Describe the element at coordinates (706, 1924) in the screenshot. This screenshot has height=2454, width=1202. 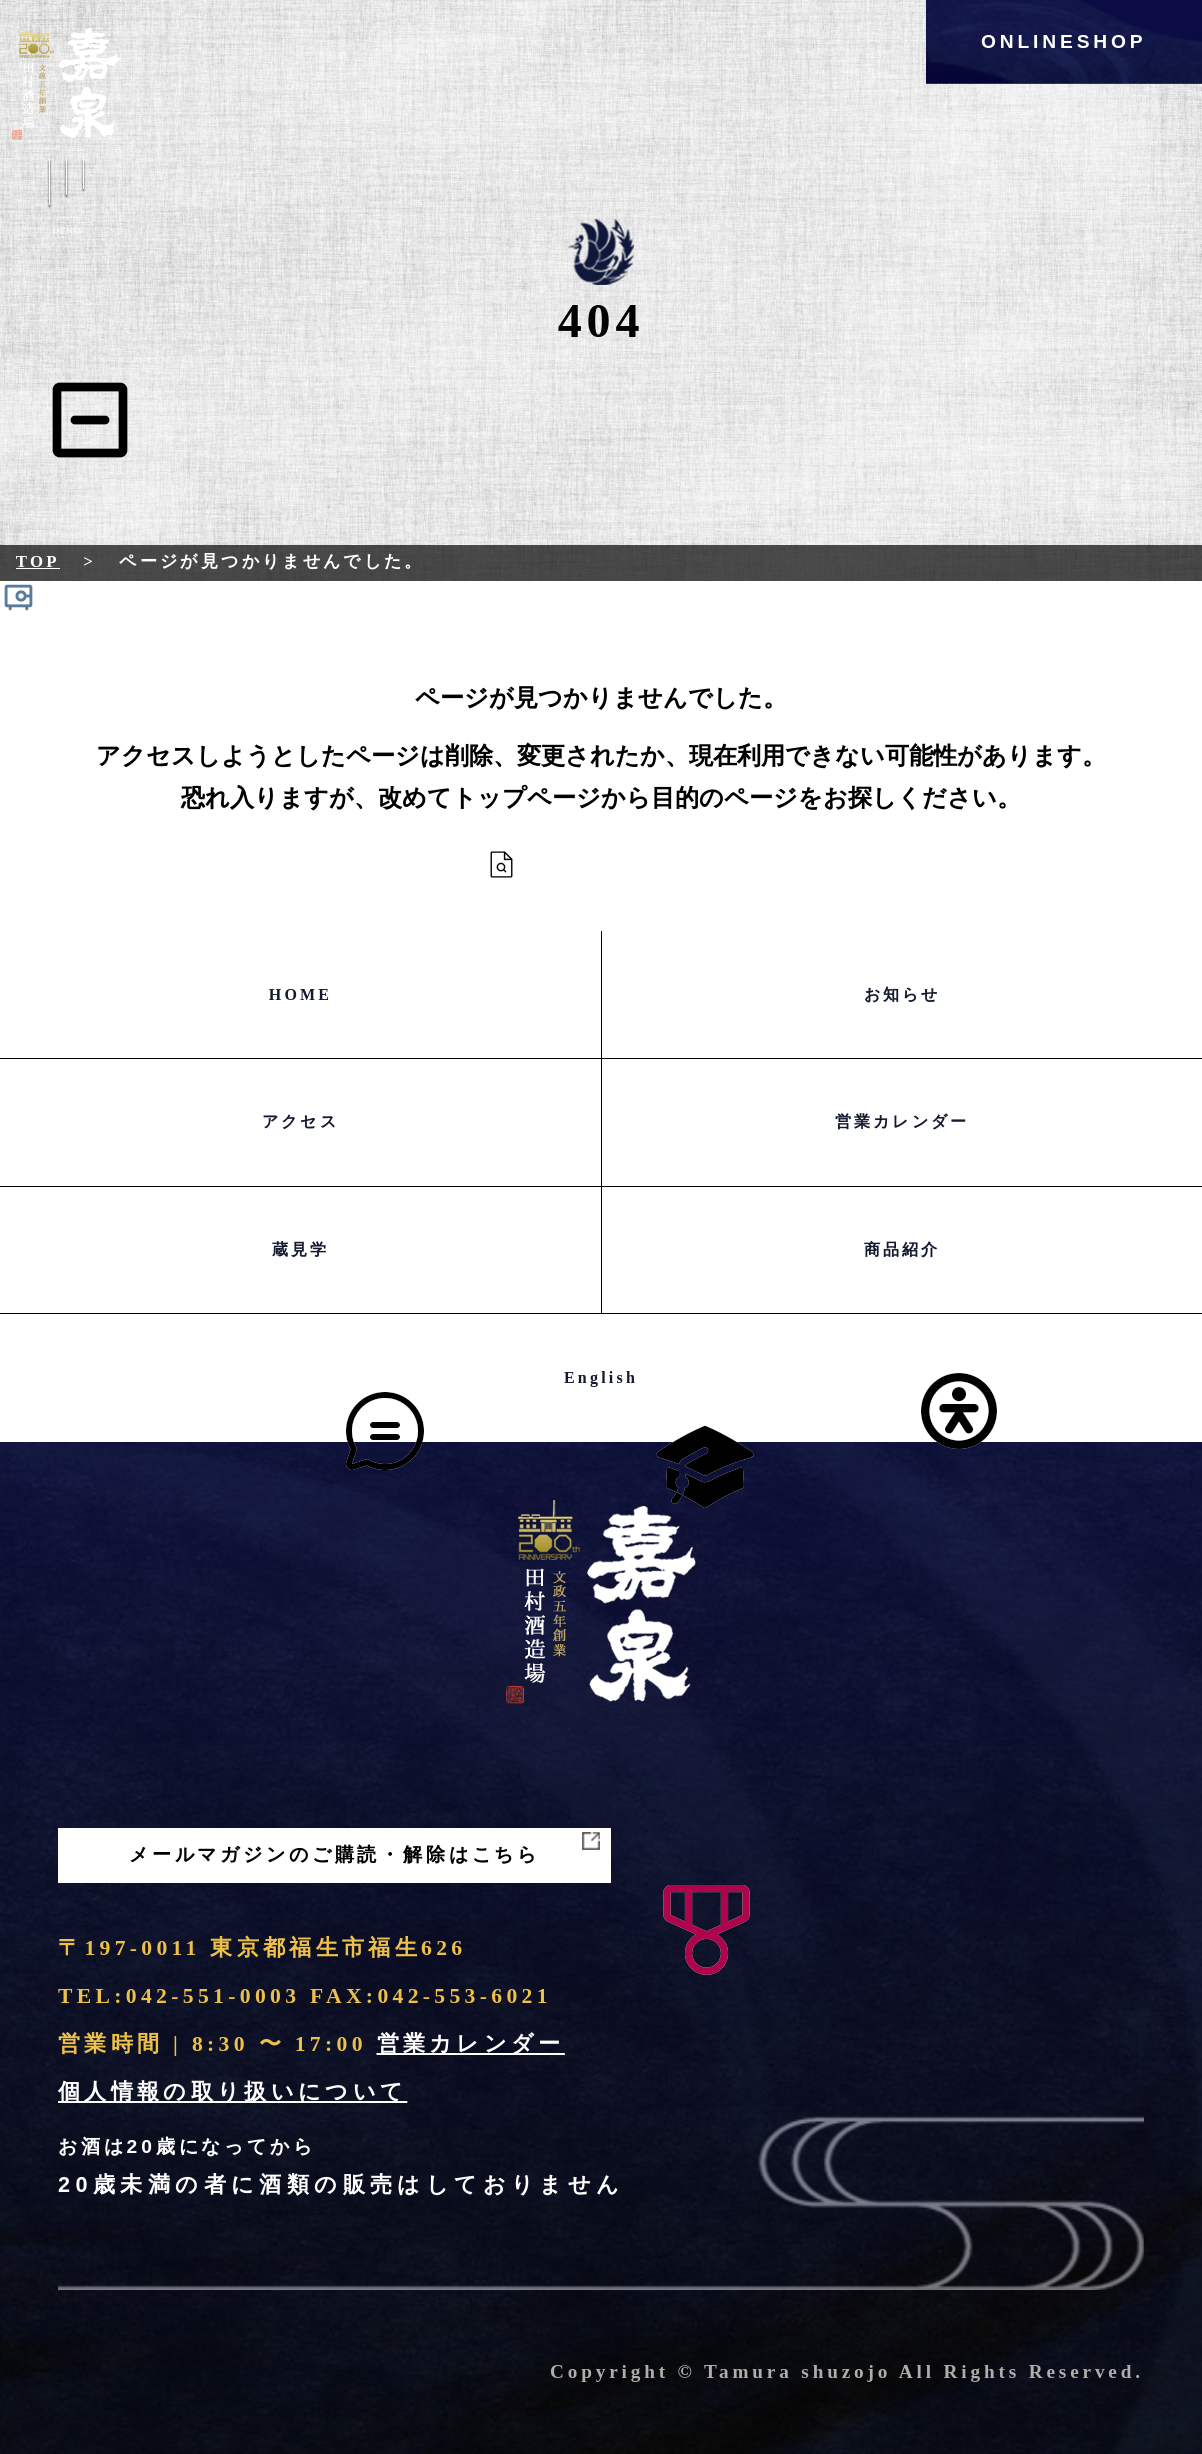
I see `view military or veteran status badge` at that location.